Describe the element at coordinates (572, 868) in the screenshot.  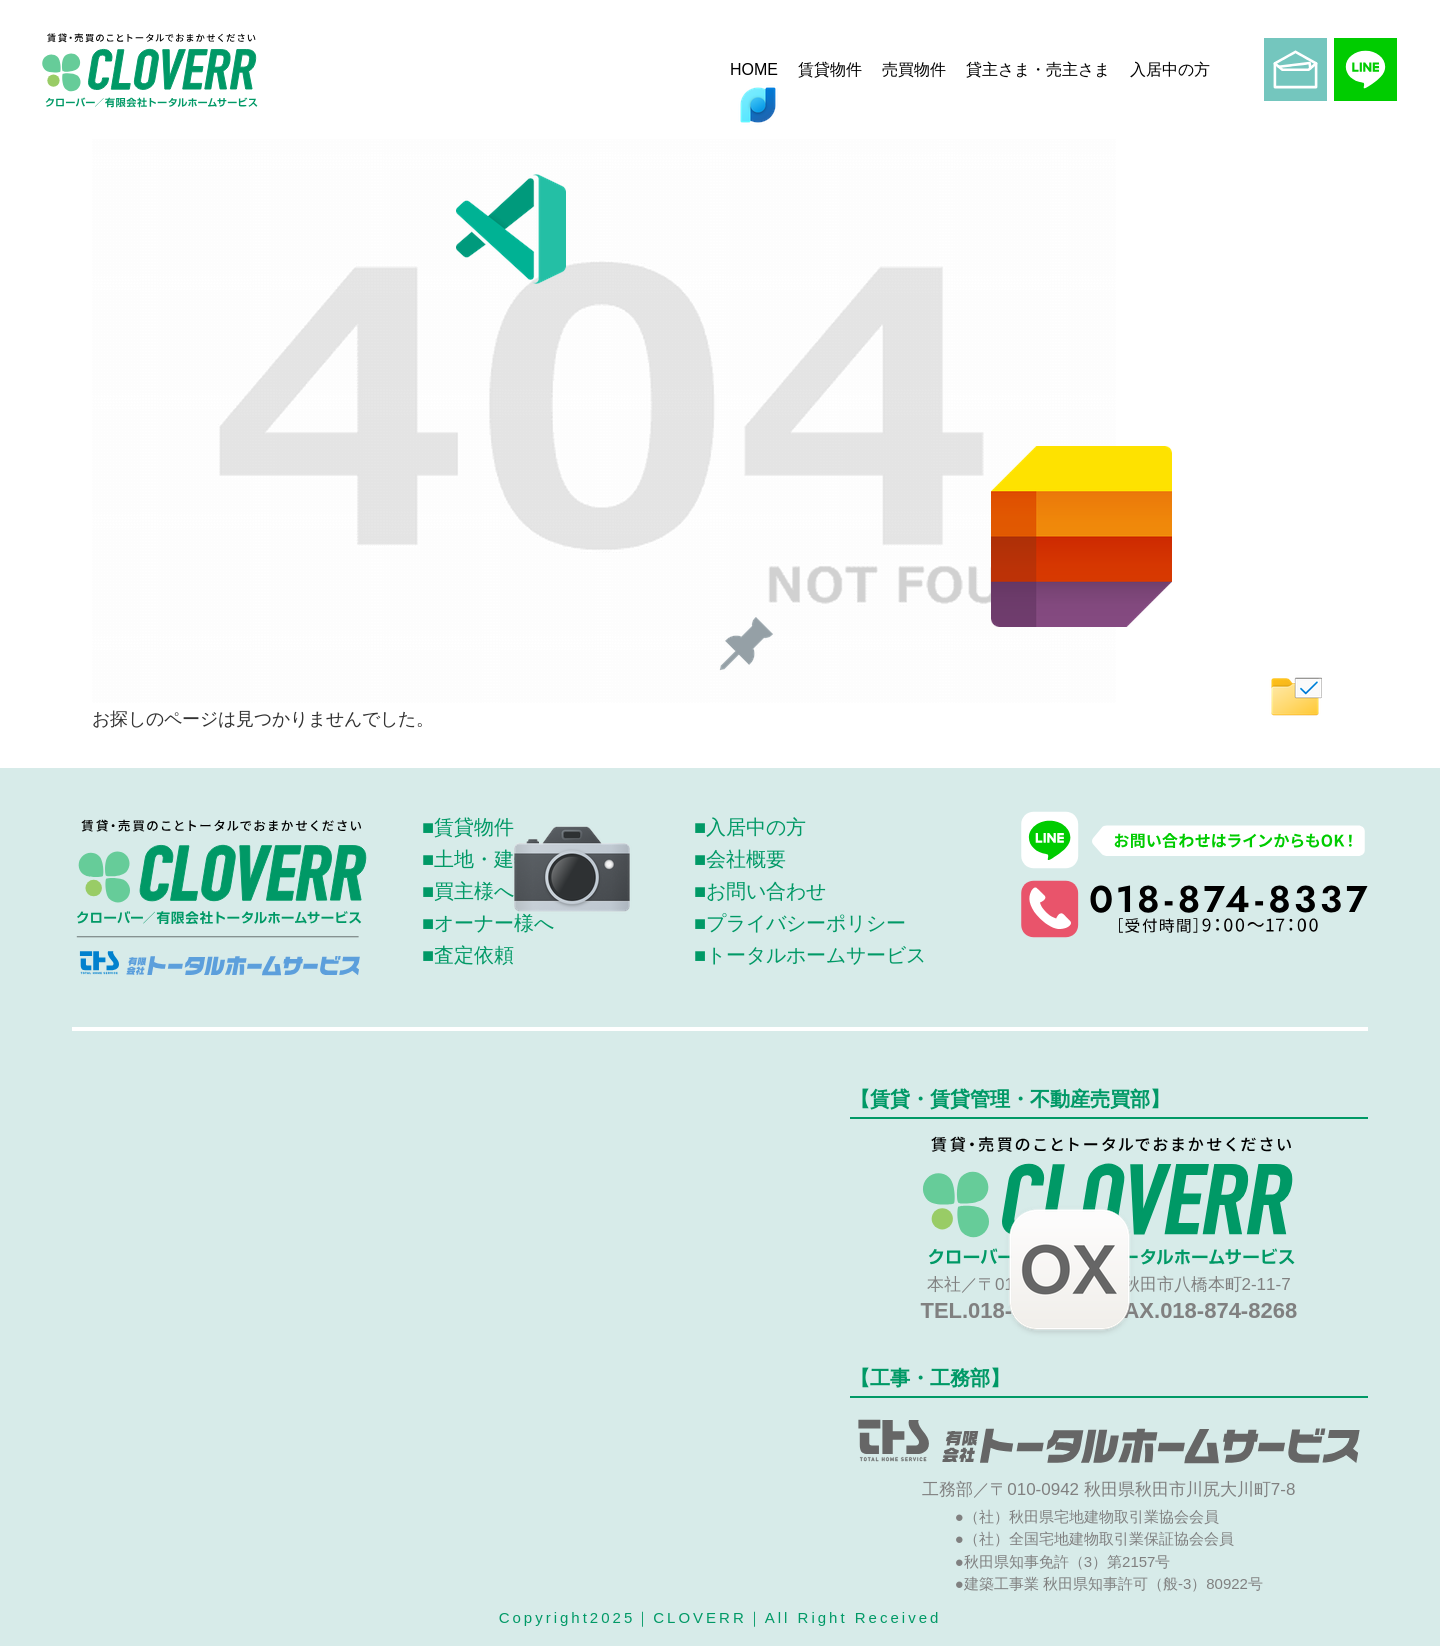
I see `open camera app` at that location.